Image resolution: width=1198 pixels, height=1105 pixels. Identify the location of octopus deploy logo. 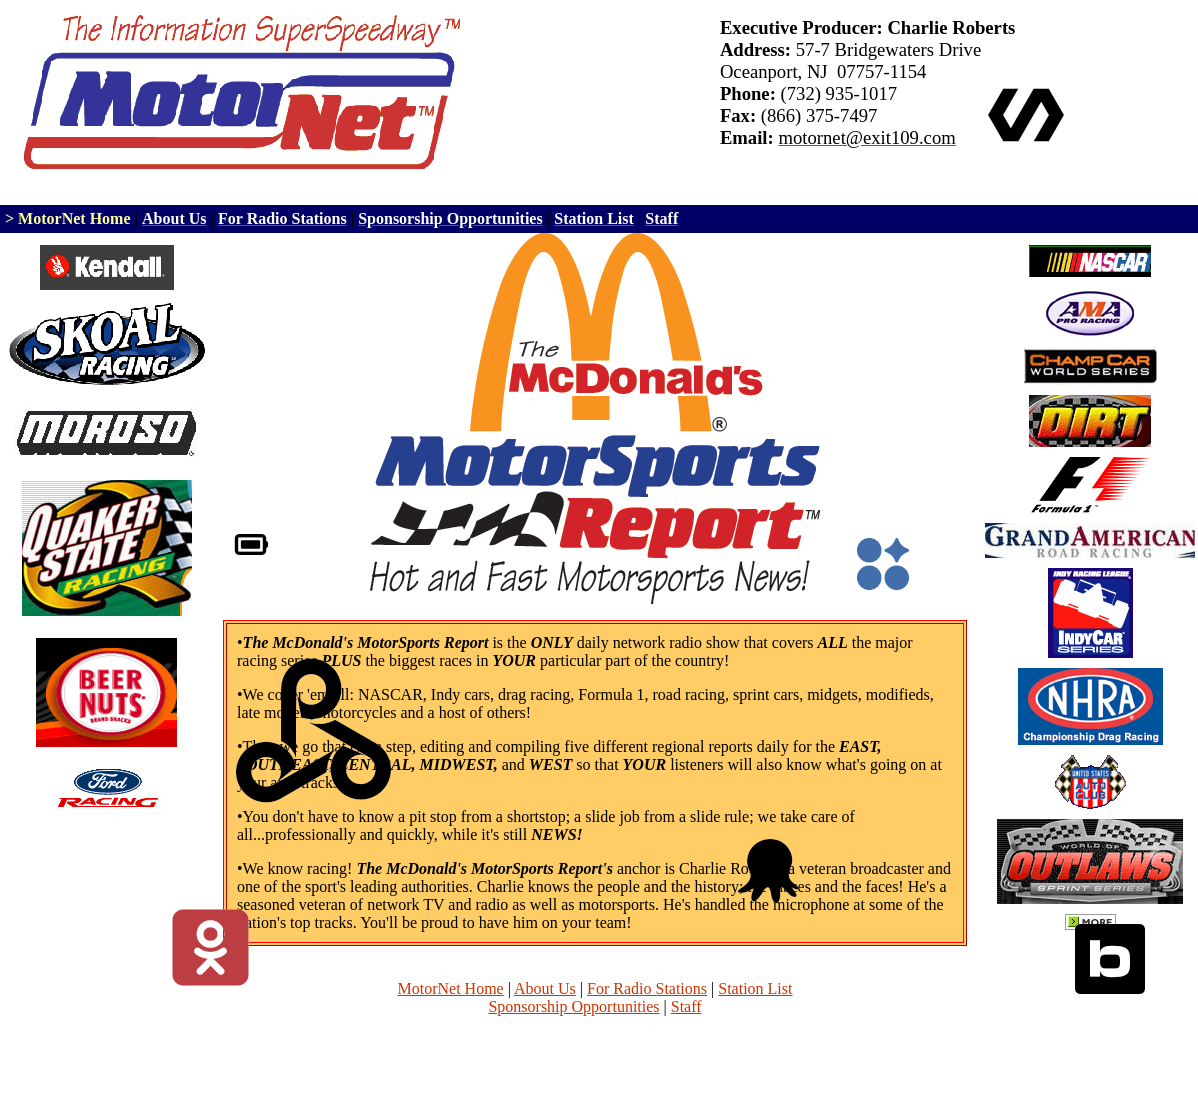
(768, 871).